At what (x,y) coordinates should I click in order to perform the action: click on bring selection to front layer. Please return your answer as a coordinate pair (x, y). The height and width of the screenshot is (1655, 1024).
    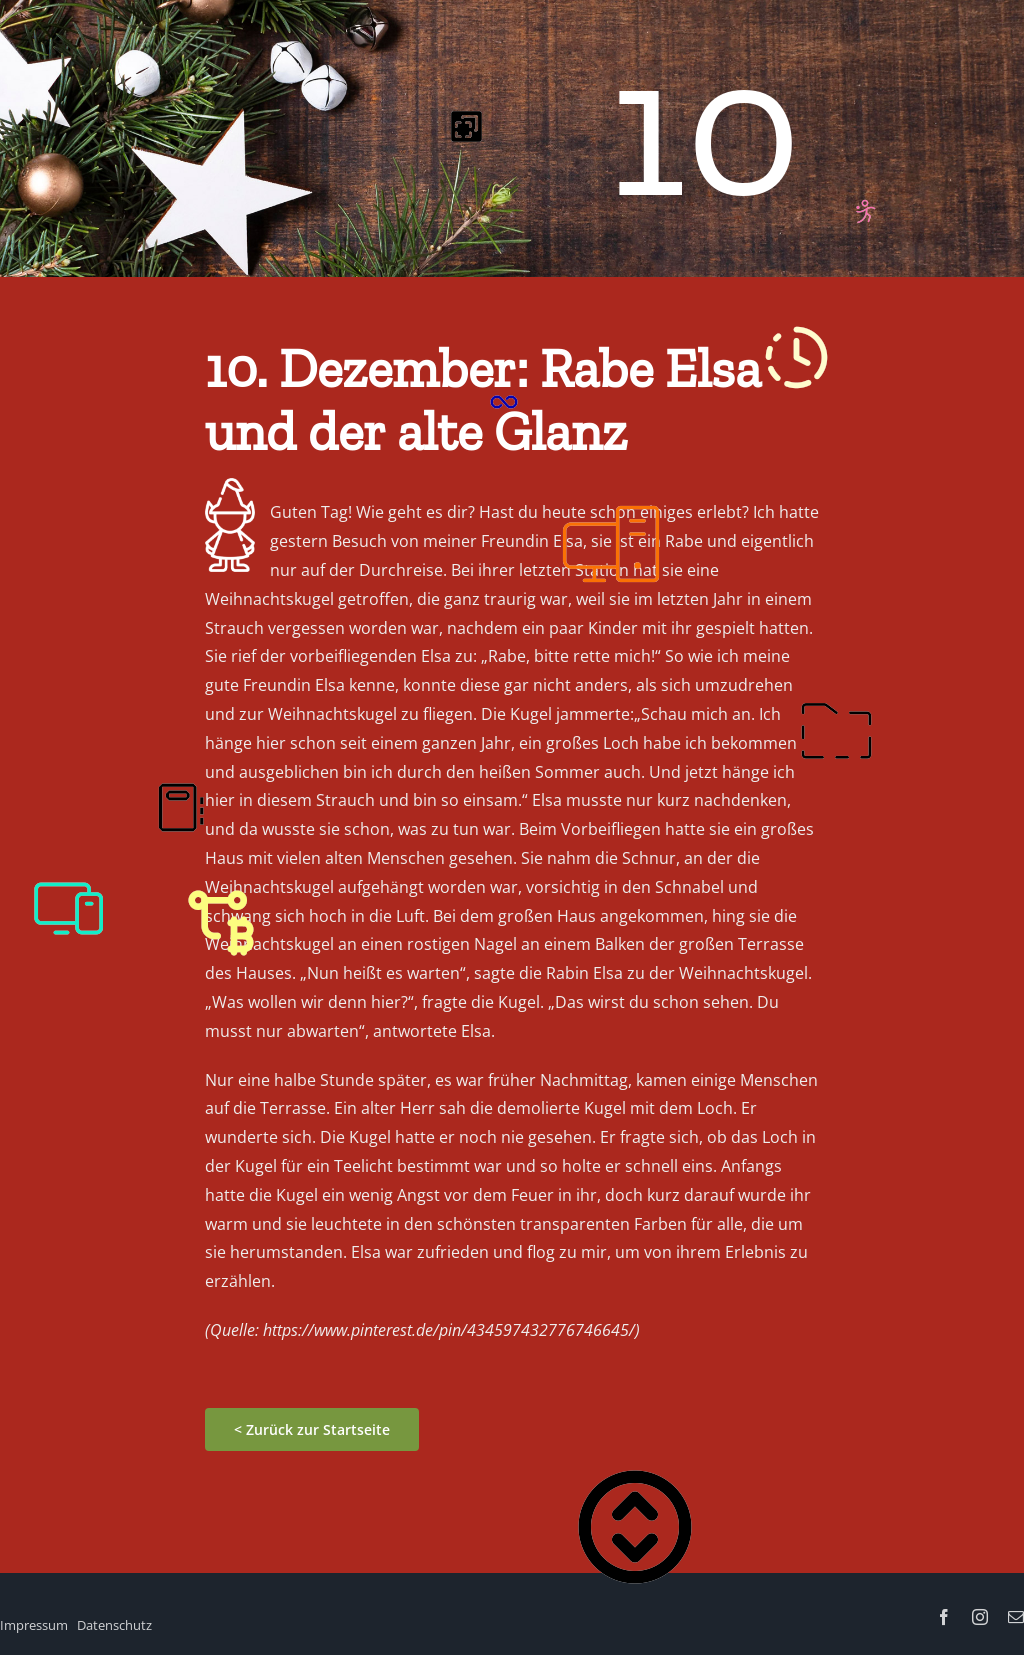
    Looking at the image, I should click on (466, 126).